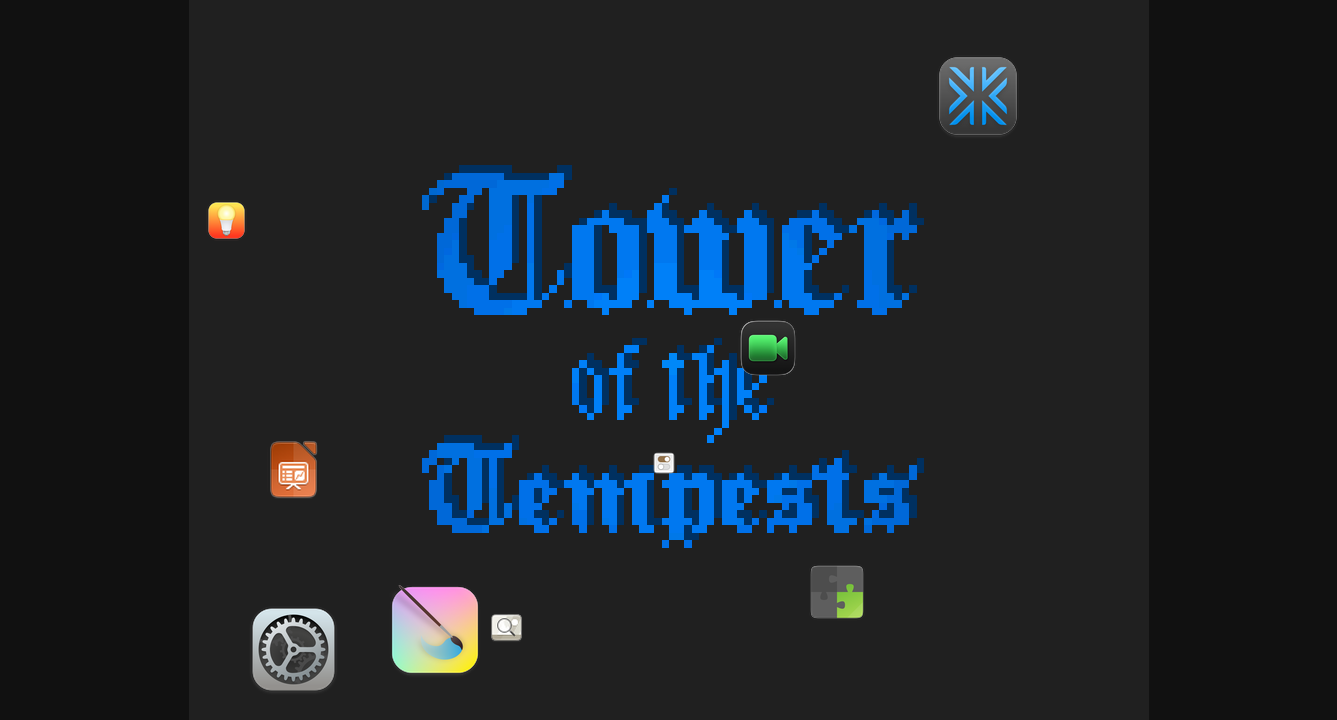 This screenshot has width=1337, height=720. What do you see at coordinates (506, 627) in the screenshot?
I see `open eye of mate image viewer` at bounding box center [506, 627].